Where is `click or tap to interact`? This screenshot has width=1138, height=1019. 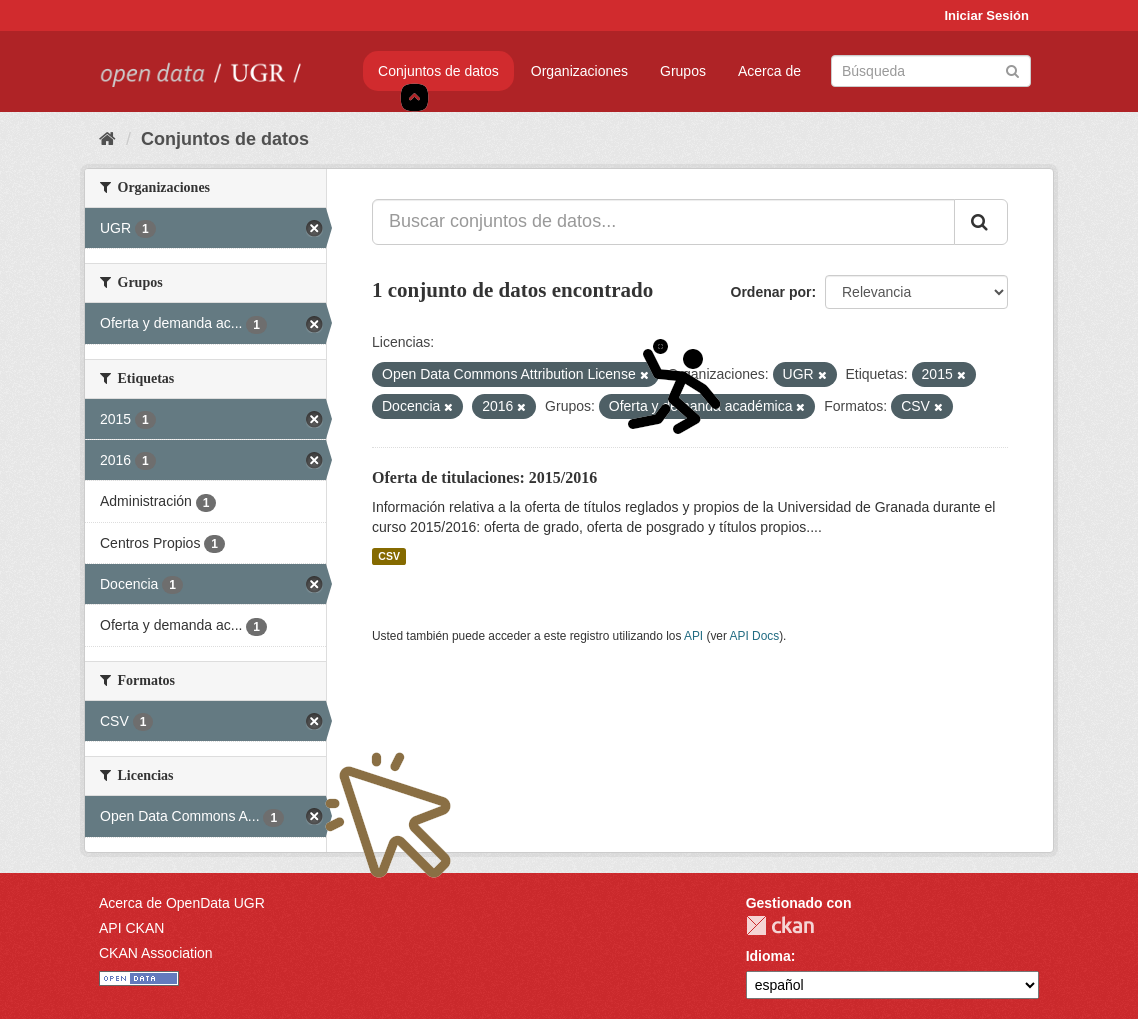
click or tap to interact is located at coordinates (395, 822).